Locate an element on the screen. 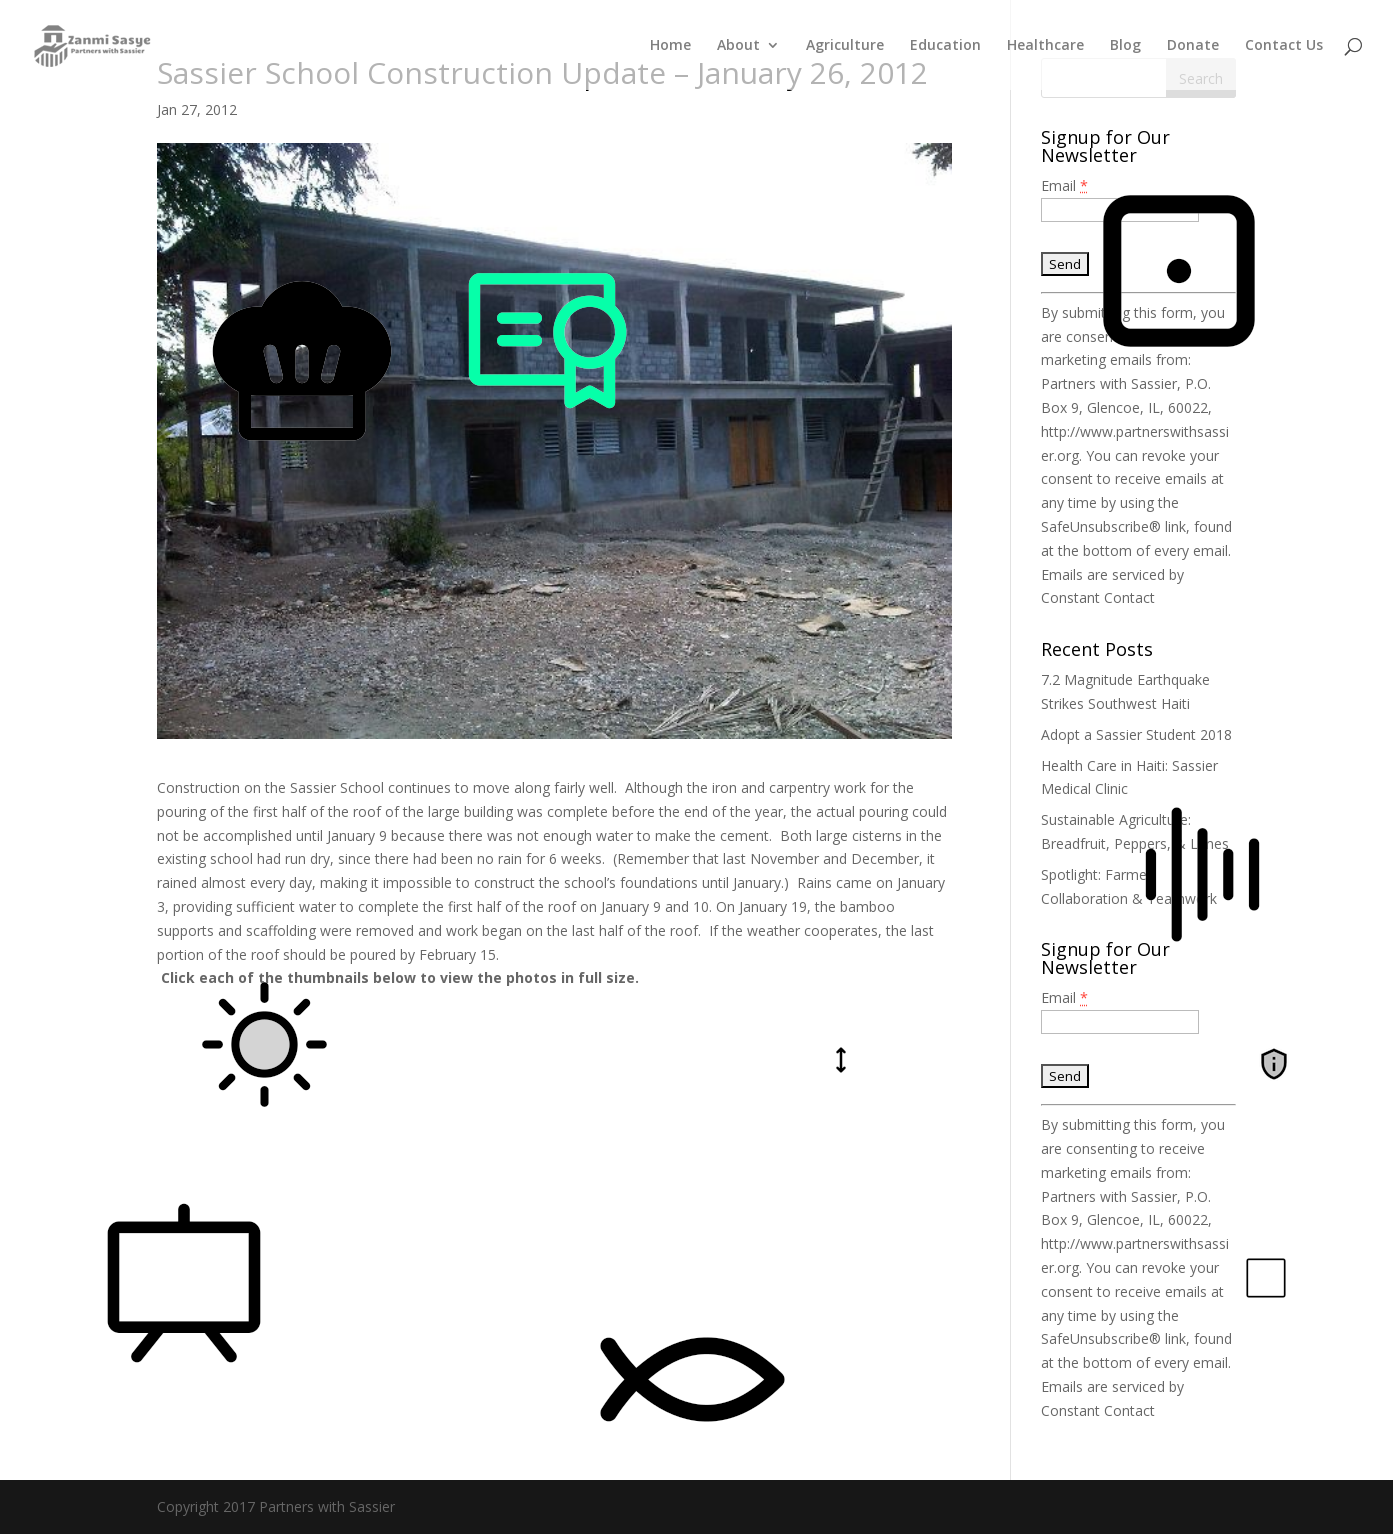  view certification or credentials is located at coordinates (542, 335).